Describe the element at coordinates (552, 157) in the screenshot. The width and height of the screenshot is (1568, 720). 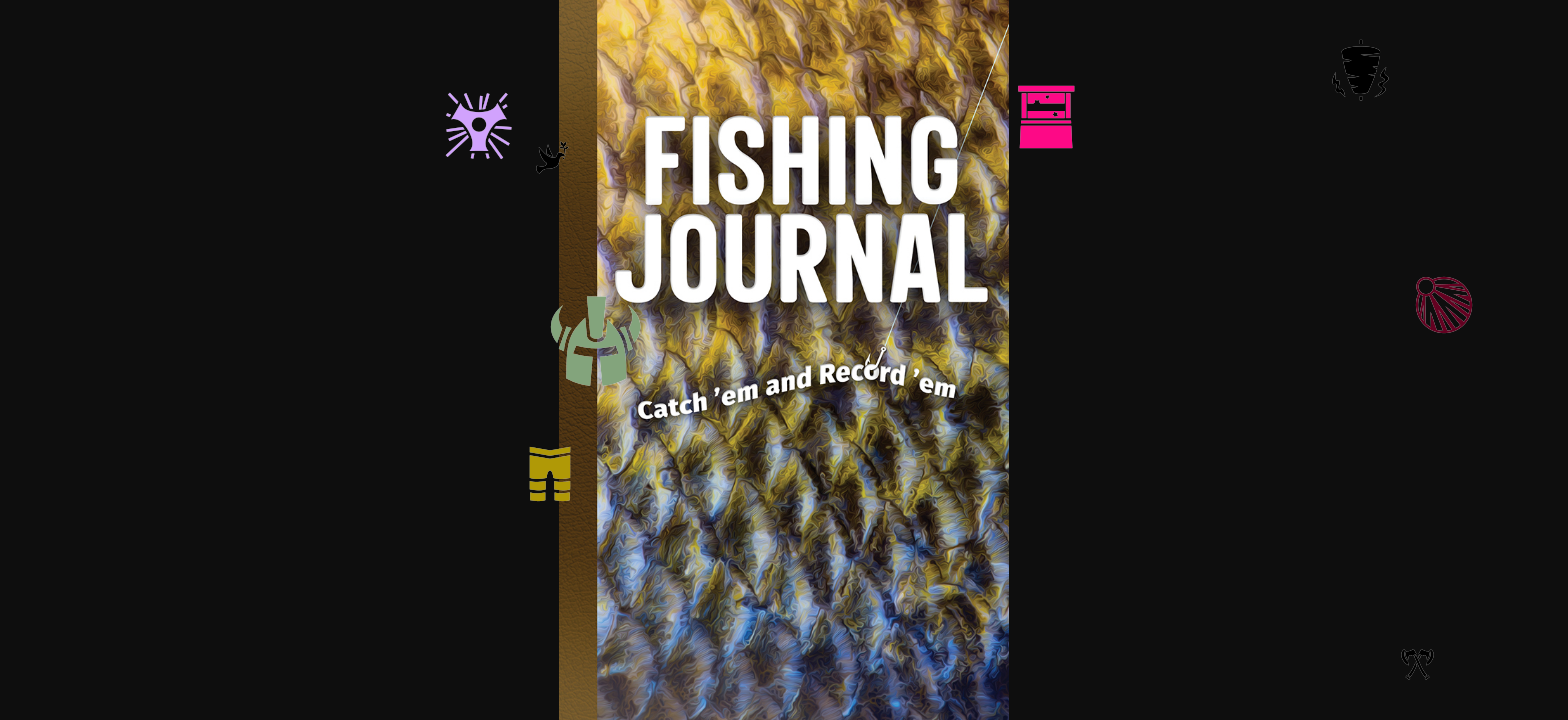
I see `indicates peace or harmony theme` at that location.